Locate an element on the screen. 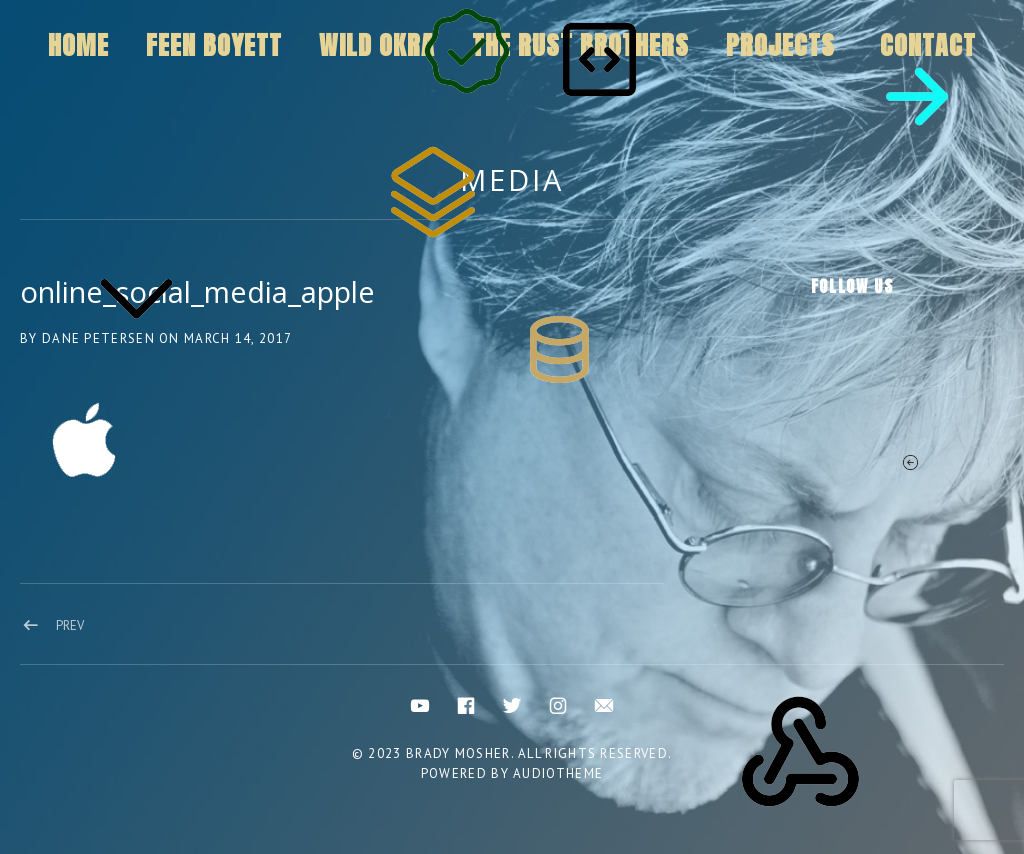 Image resolution: width=1024 pixels, height=854 pixels. navigate to the next item or page is located at coordinates (915, 98).